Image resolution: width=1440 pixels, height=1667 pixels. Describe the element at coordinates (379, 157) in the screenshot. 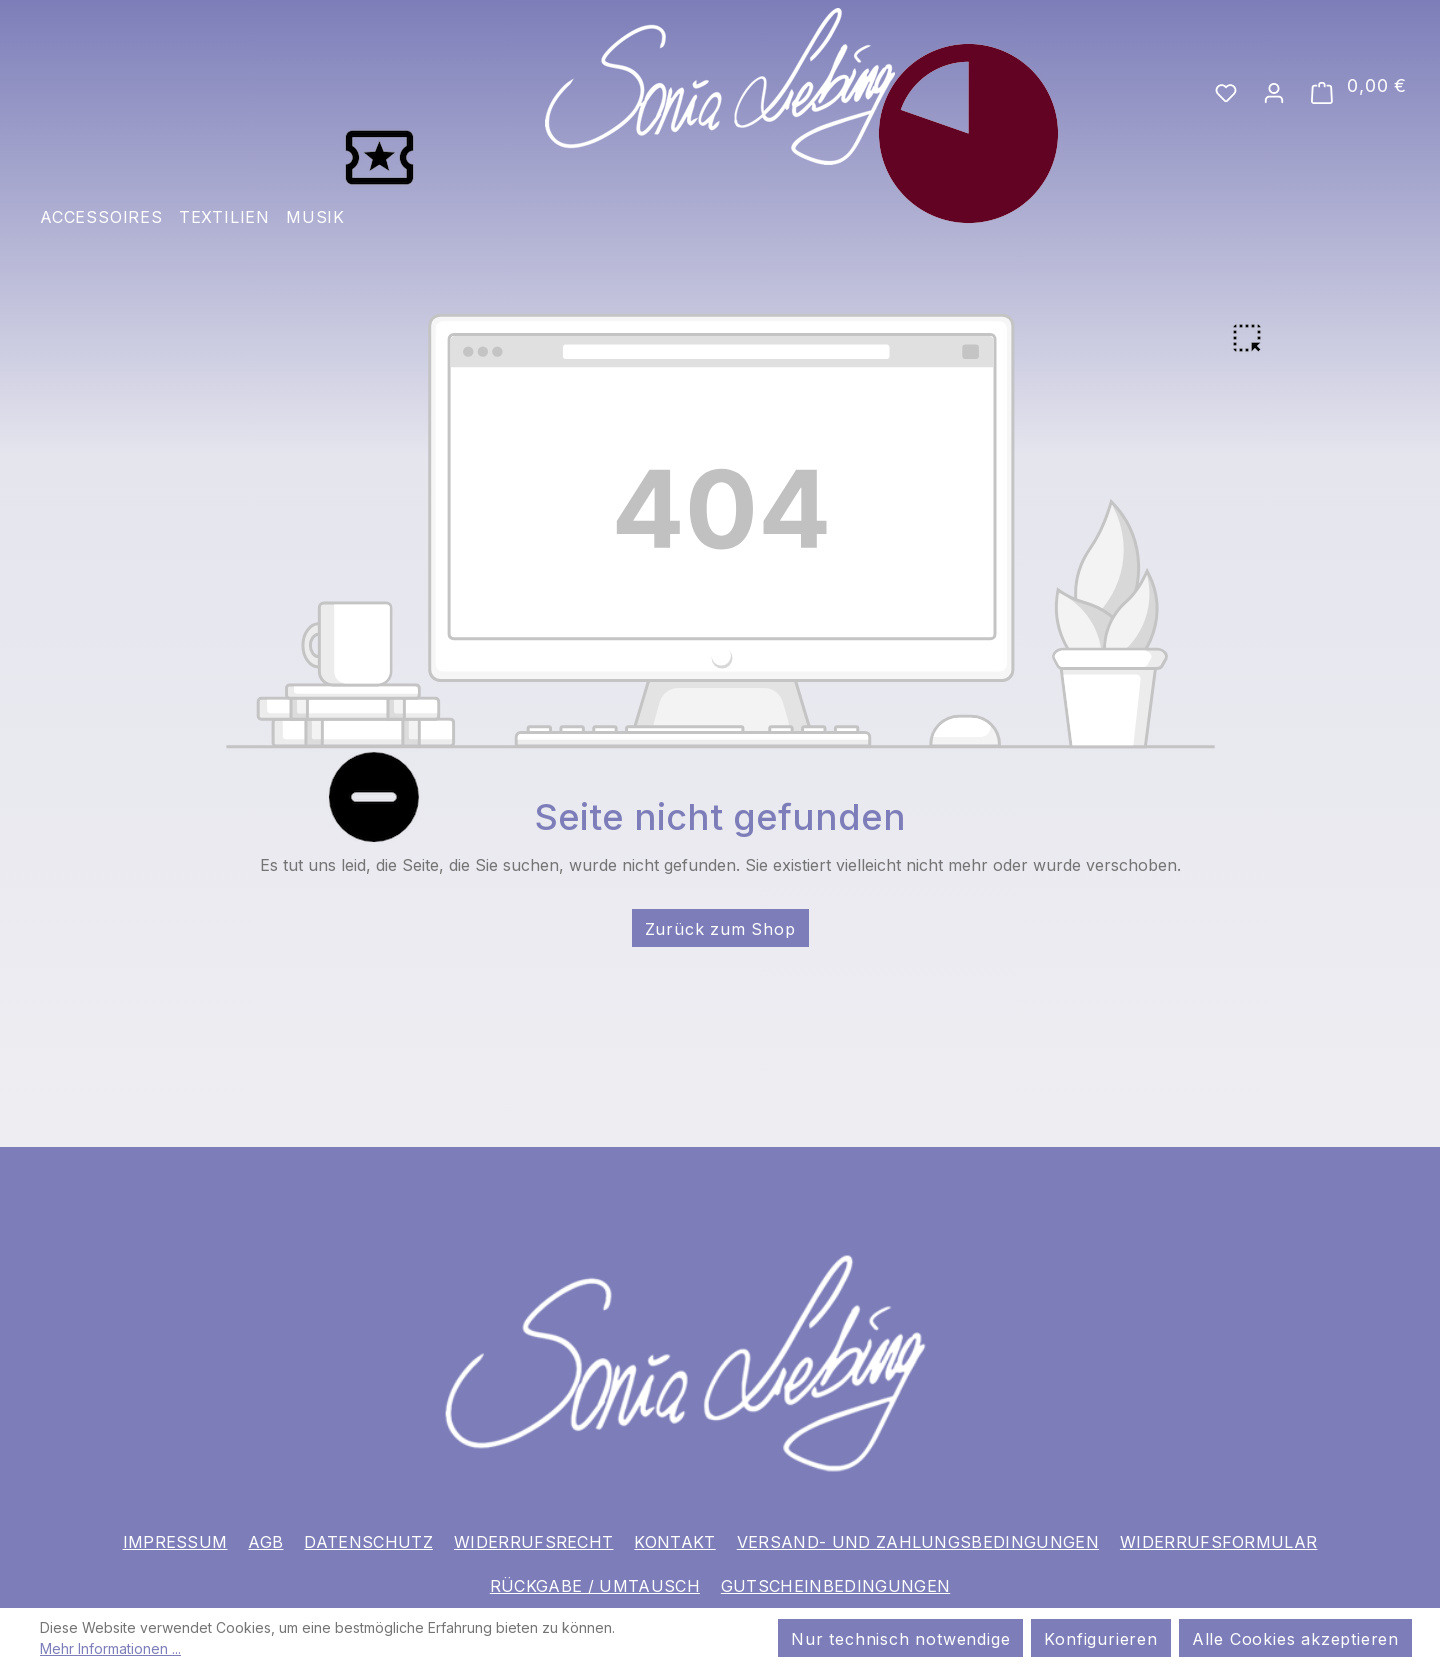

I see `view local events or entertainment` at that location.